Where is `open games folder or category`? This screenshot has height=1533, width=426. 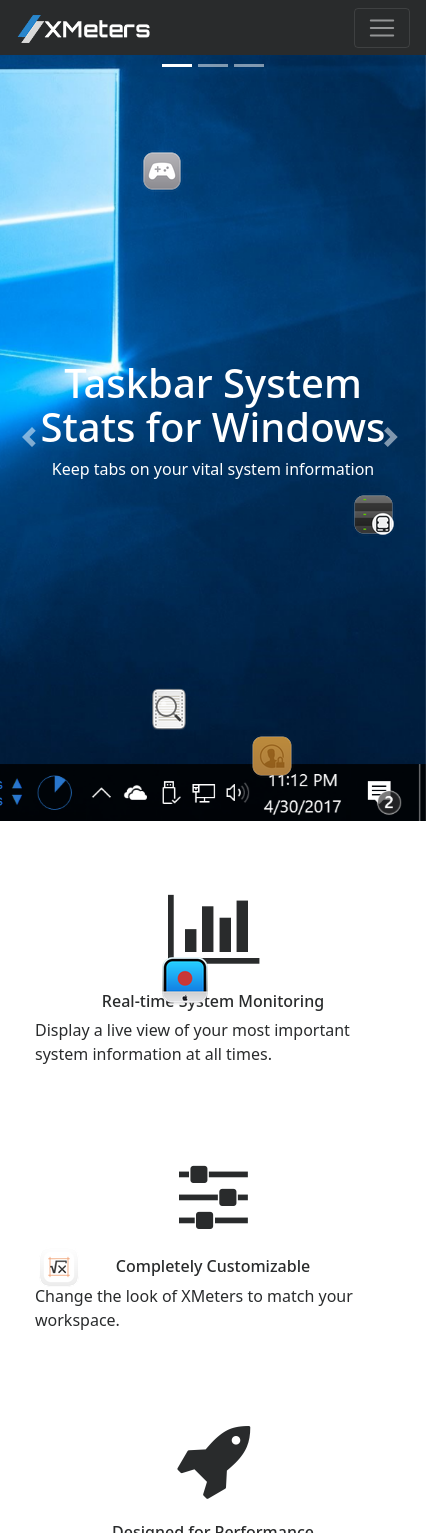
open games folder or category is located at coordinates (162, 171).